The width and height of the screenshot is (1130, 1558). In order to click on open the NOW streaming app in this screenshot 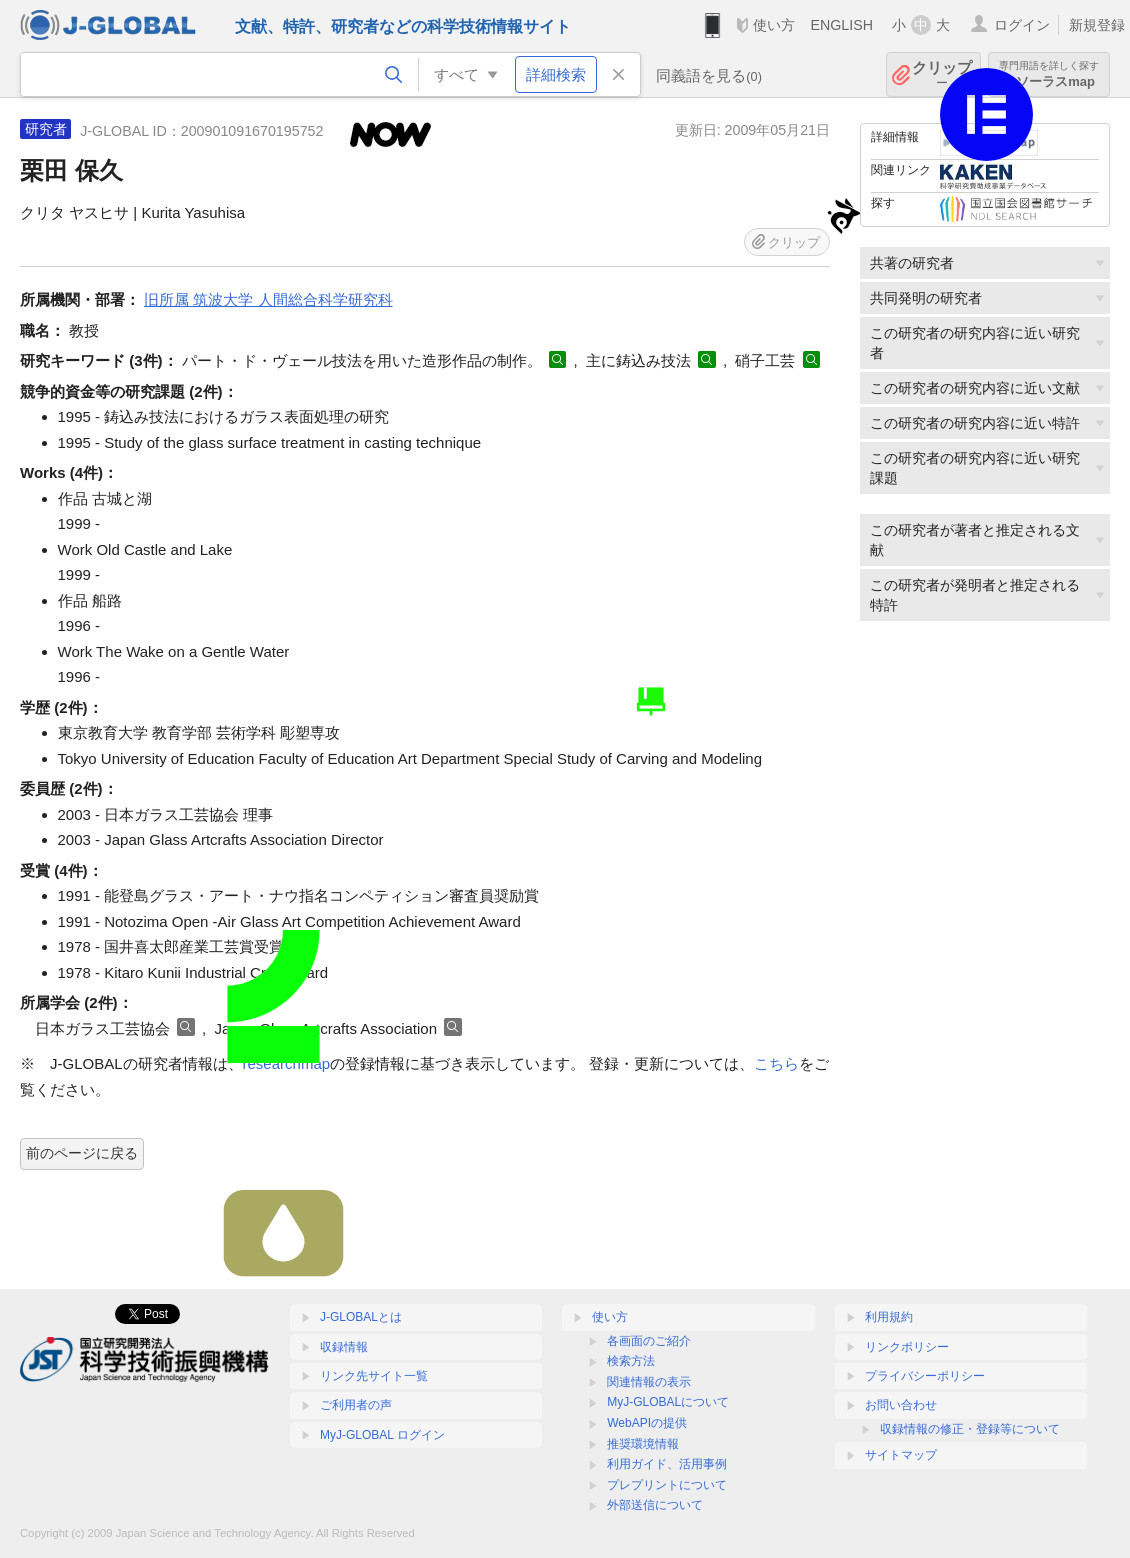, I will do `click(390, 134)`.